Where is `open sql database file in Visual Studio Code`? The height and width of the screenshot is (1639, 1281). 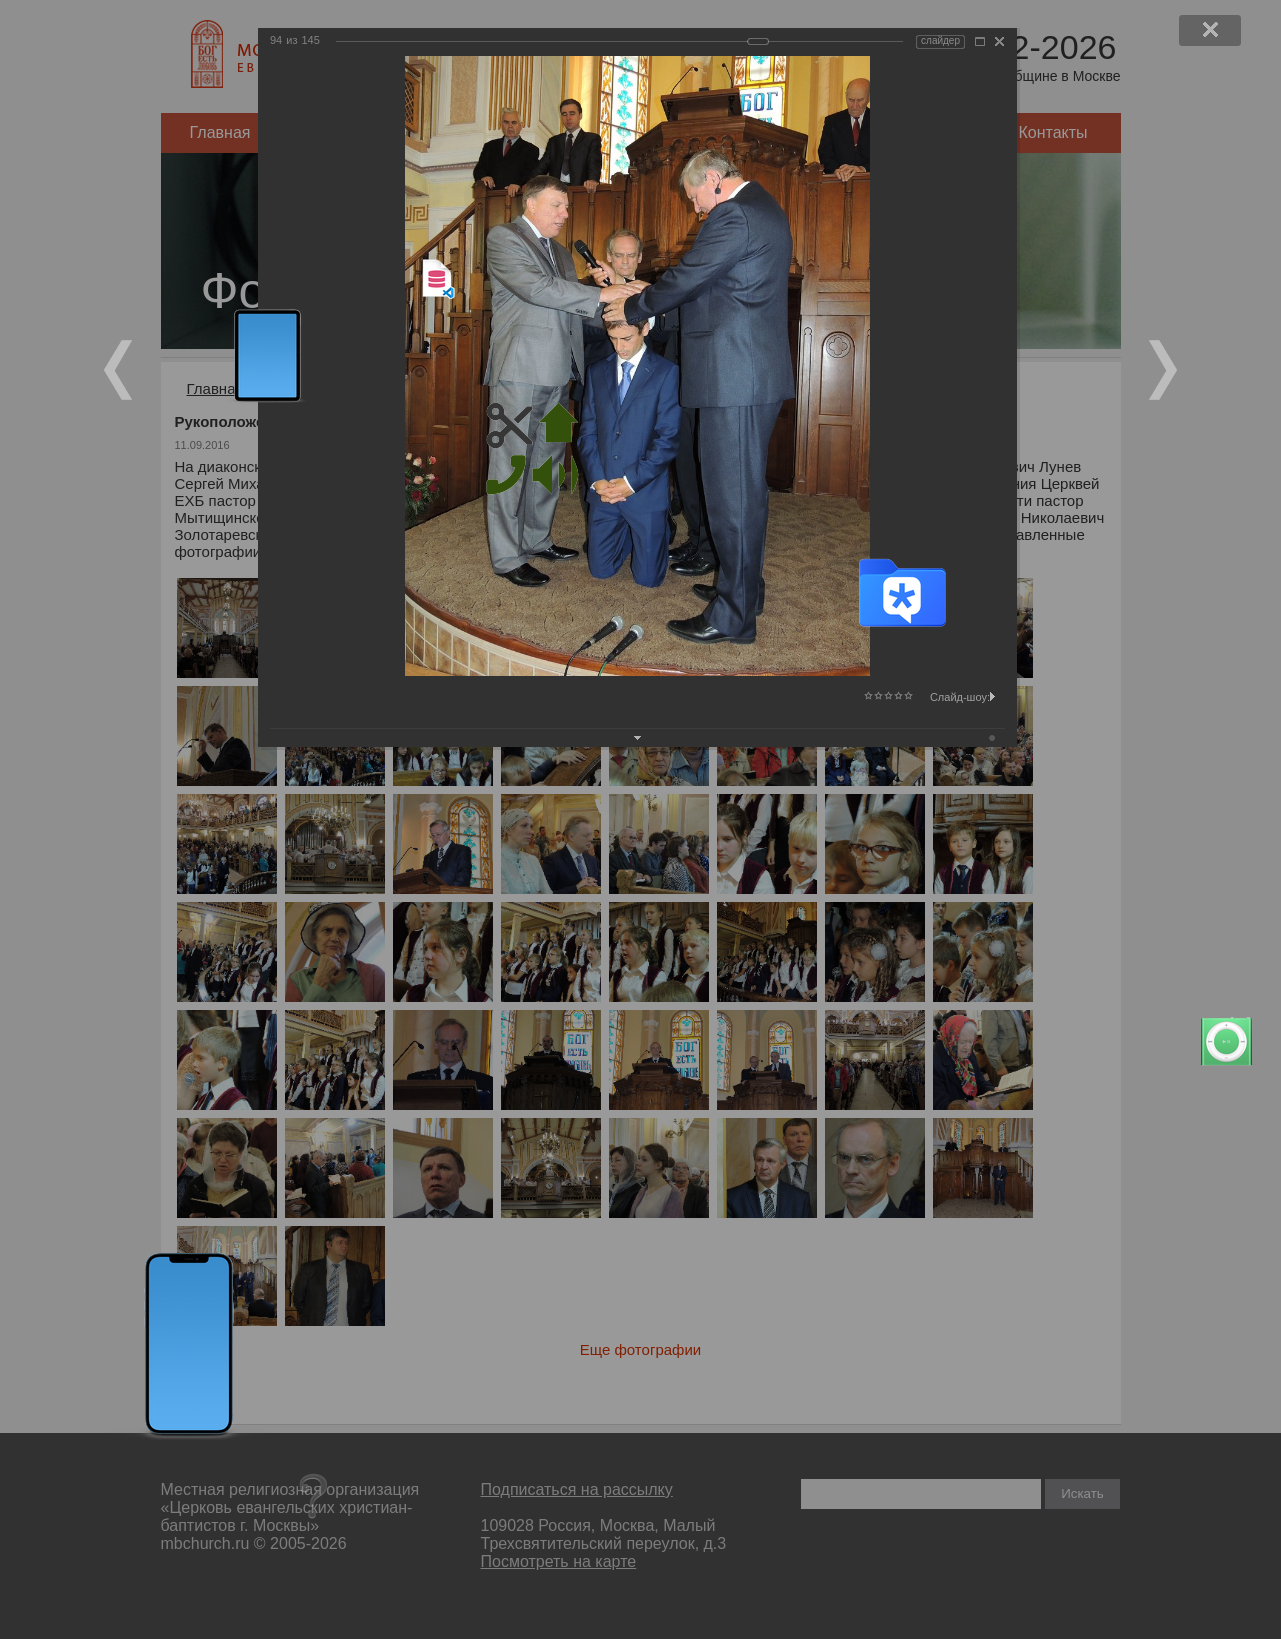 open sql database file in Visual Studio Code is located at coordinates (437, 279).